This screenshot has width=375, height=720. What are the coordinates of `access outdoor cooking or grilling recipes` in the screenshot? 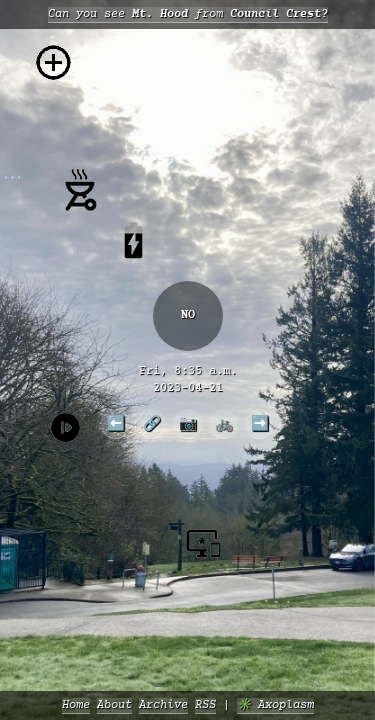 It's located at (80, 190).